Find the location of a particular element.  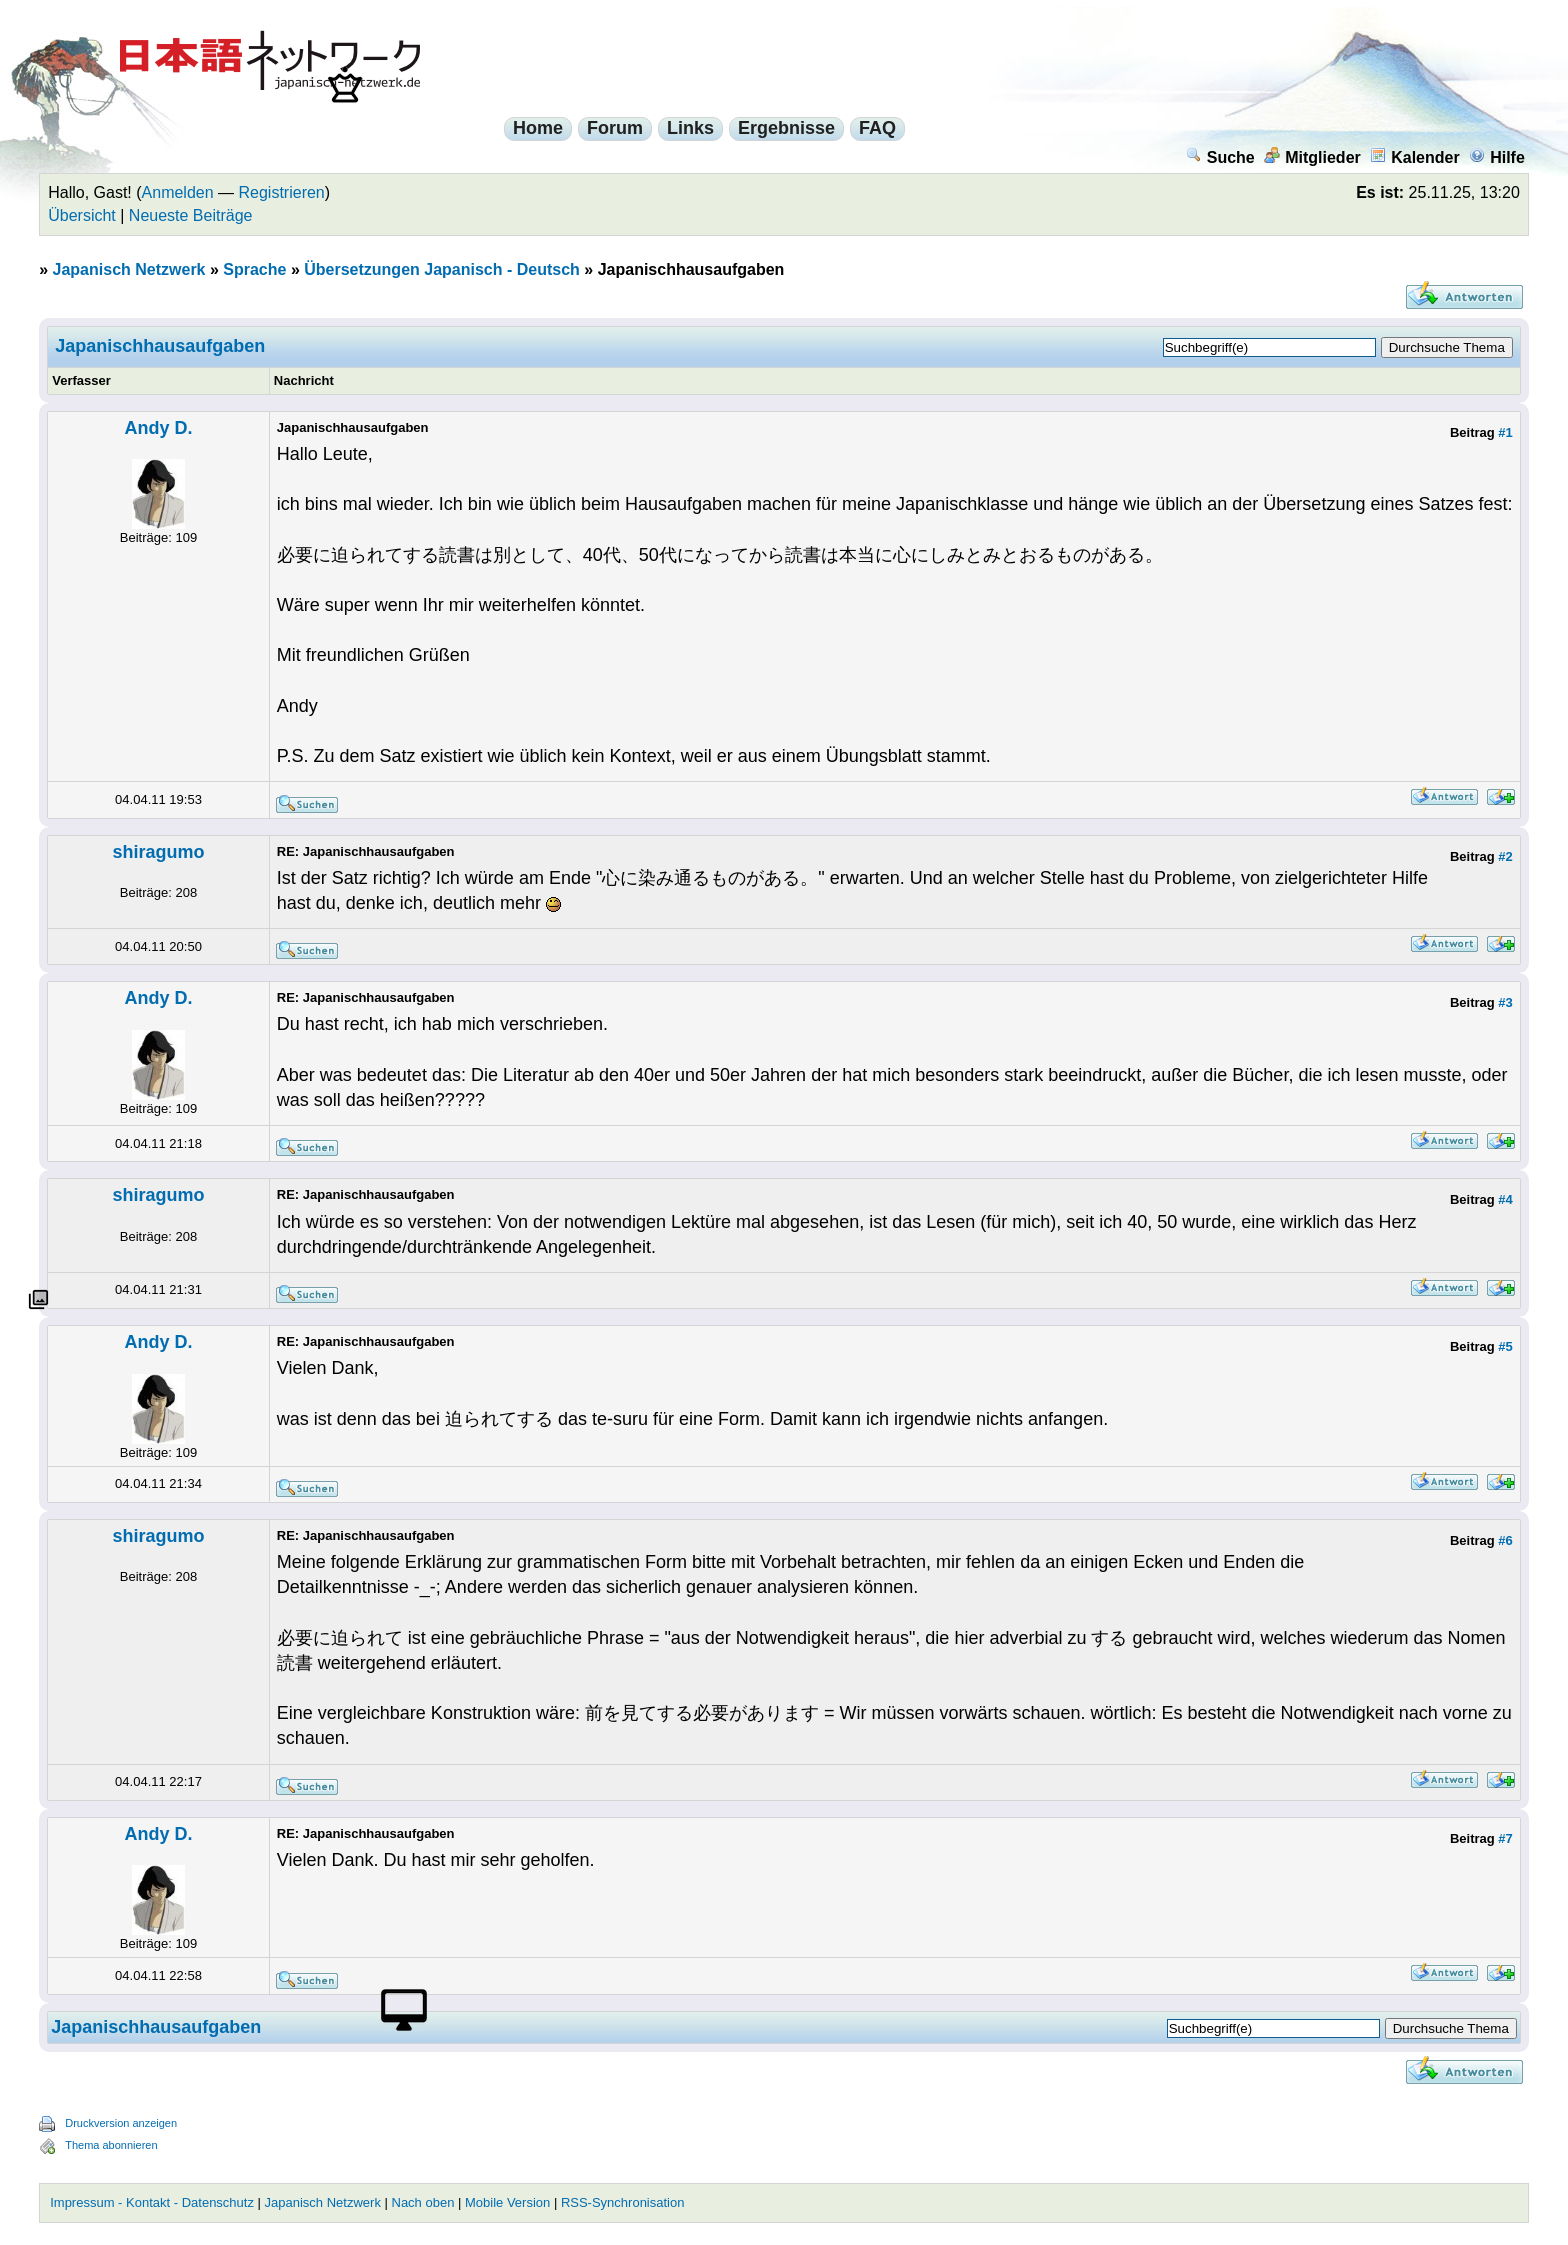

switch to desktop view is located at coordinates (404, 2010).